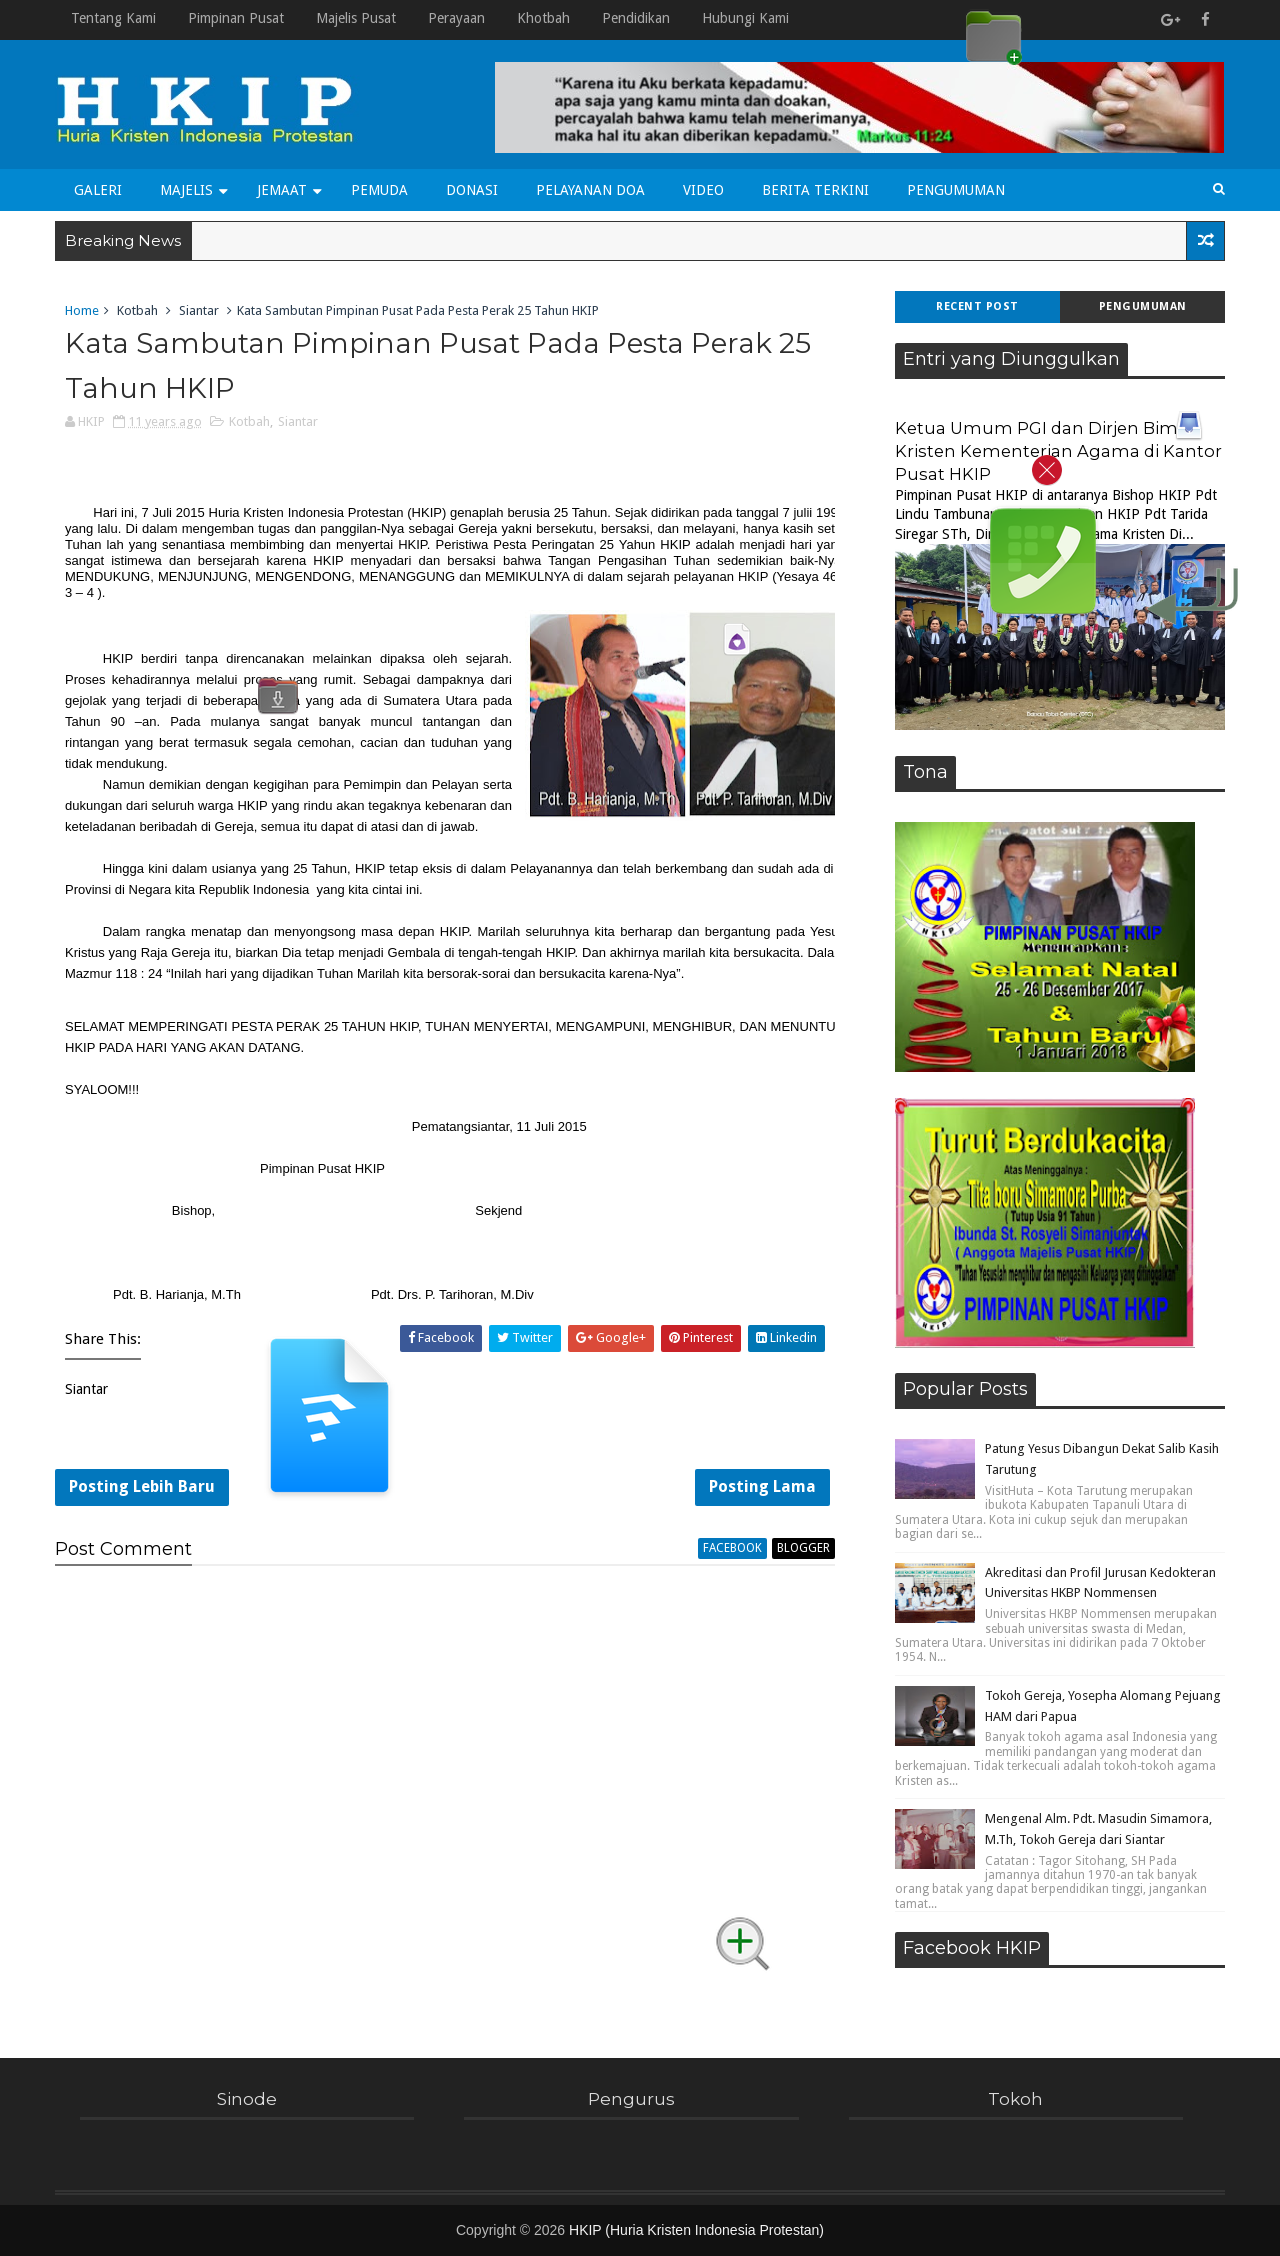  I want to click on create a new folder, so click(993, 36).